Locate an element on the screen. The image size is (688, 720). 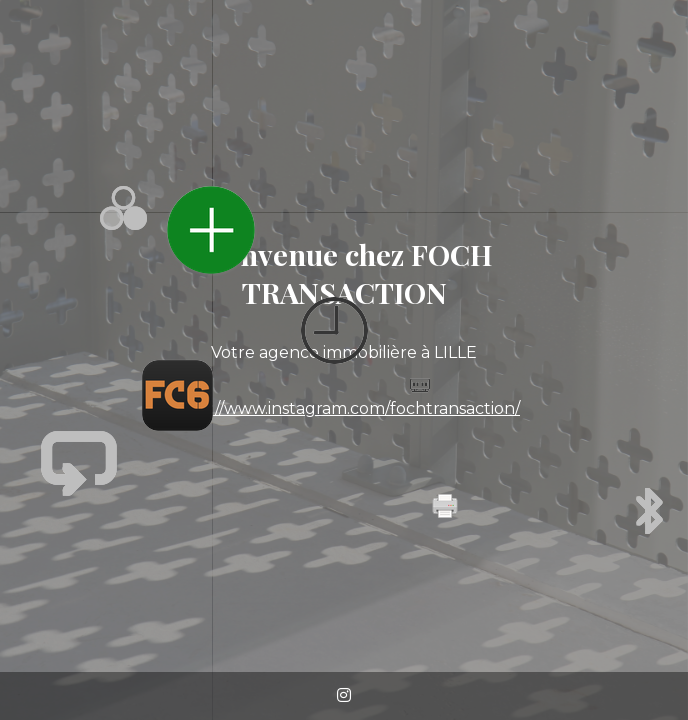
access color and display preferences is located at coordinates (123, 206).